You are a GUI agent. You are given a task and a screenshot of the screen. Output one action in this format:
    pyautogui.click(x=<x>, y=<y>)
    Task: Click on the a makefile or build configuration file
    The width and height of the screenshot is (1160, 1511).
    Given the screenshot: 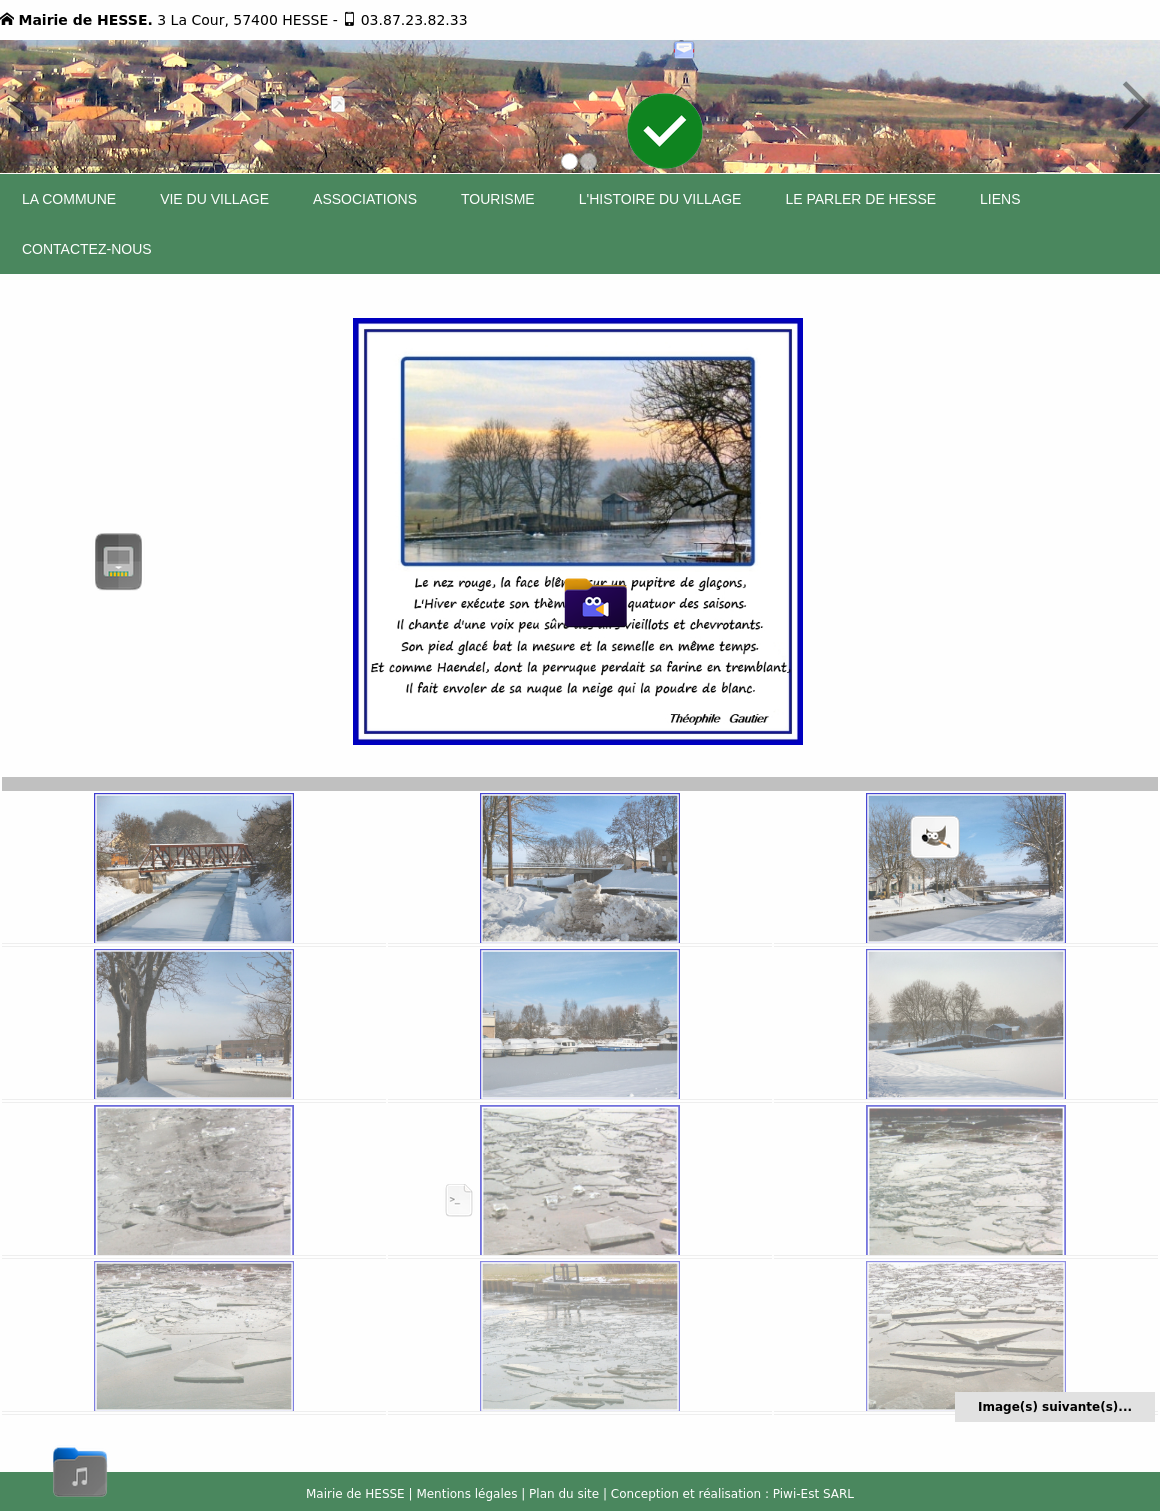 What is the action you would take?
    pyautogui.click(x=338, y=104)
    